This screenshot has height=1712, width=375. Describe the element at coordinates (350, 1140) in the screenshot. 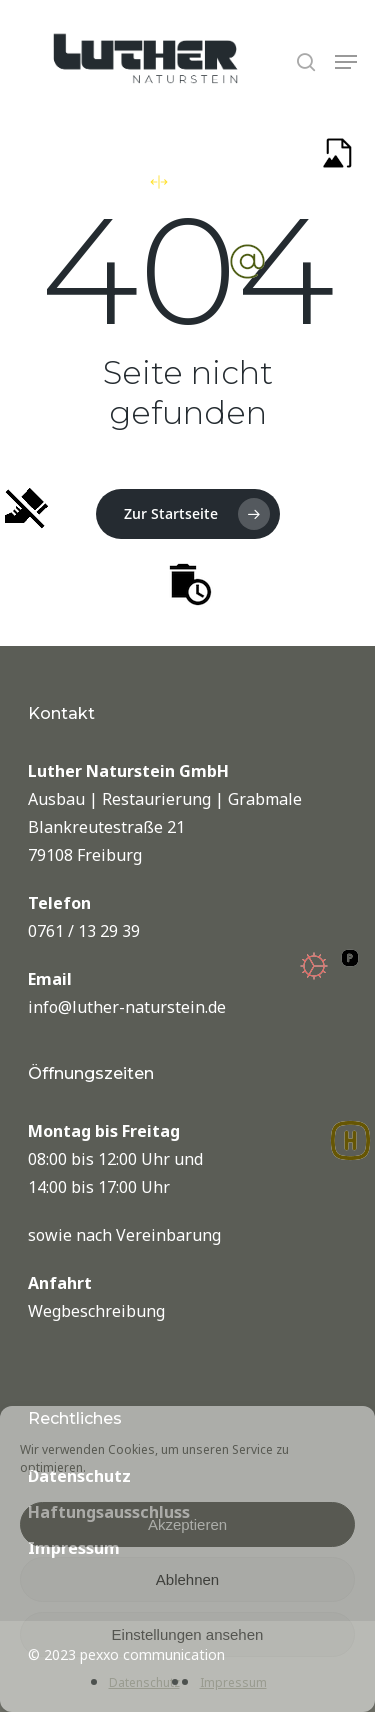

I see `access hospital or medical services` at that location.